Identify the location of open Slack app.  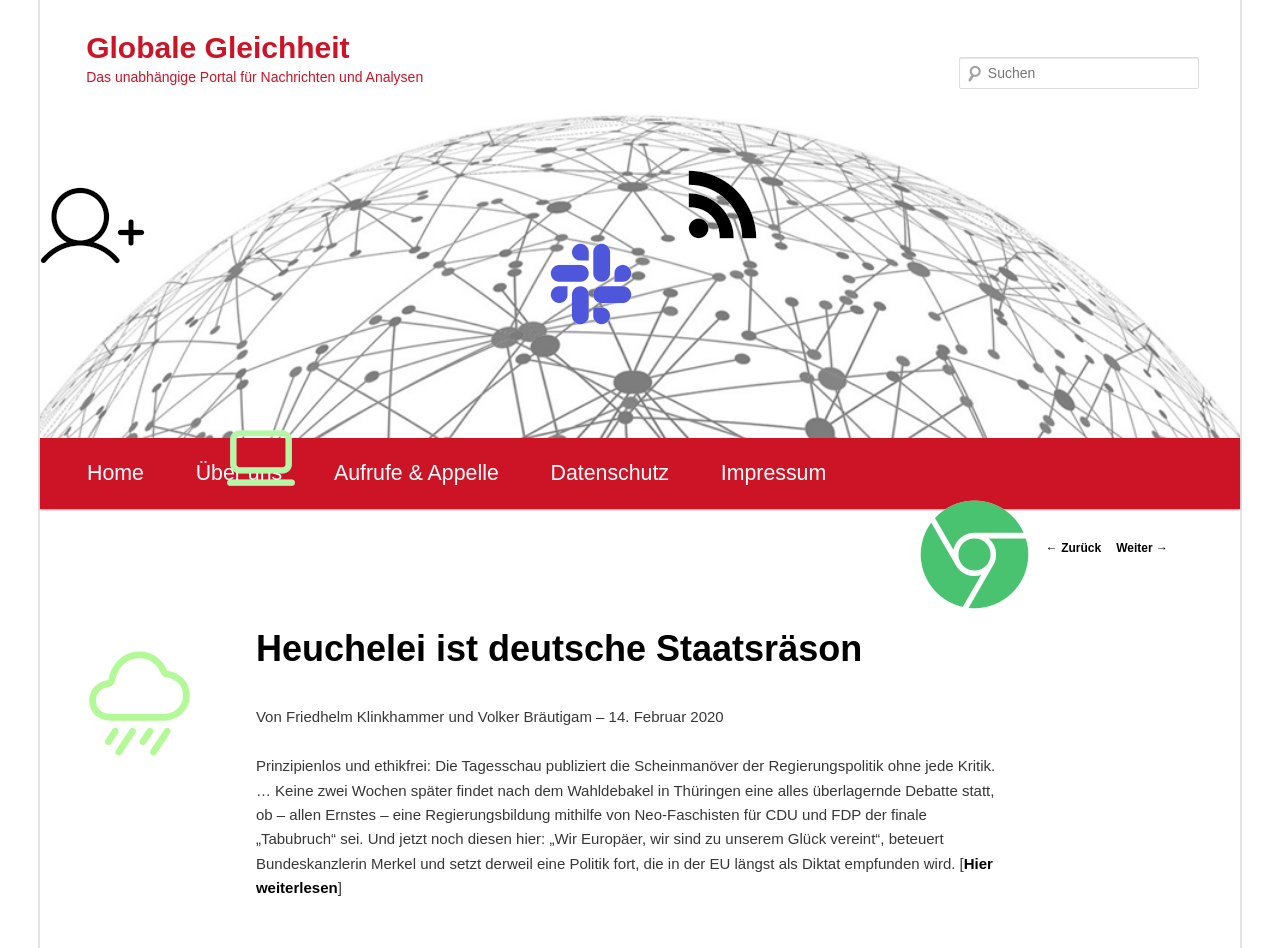
(591, 284).